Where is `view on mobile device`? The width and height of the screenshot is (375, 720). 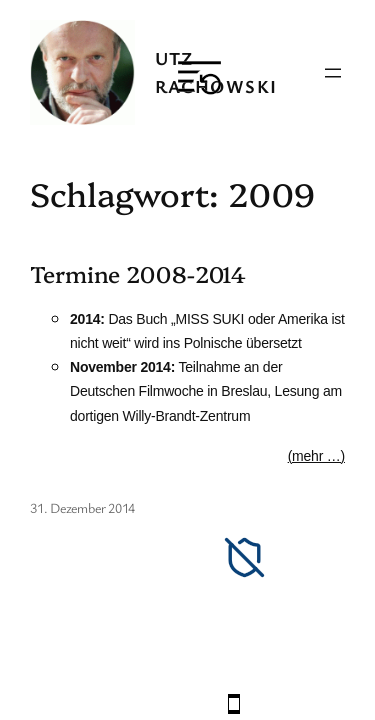
view on mobile device is located at coordinates (234, 704).